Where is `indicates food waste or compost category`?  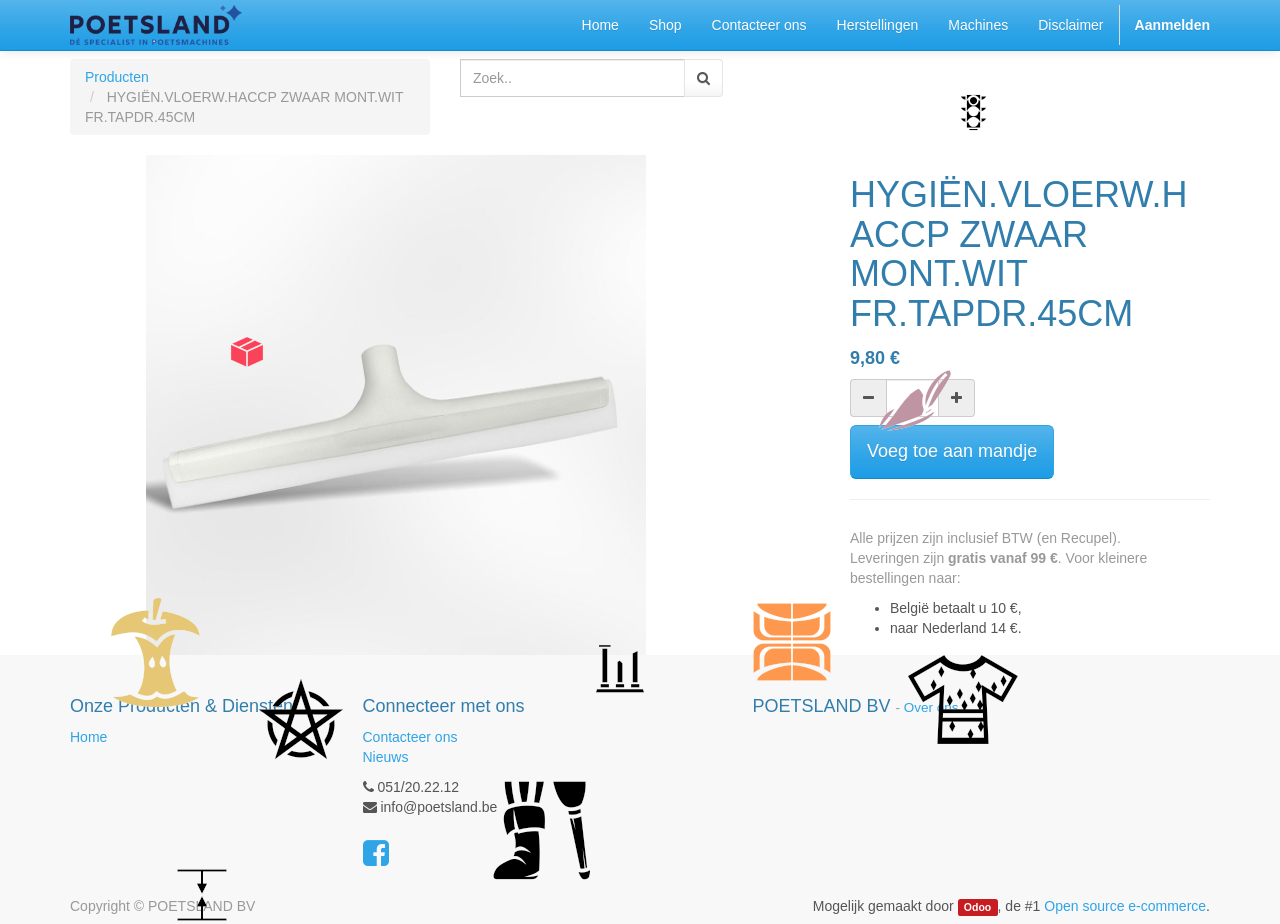
indicates food waste or compost category is located at coordinates (155, 652).